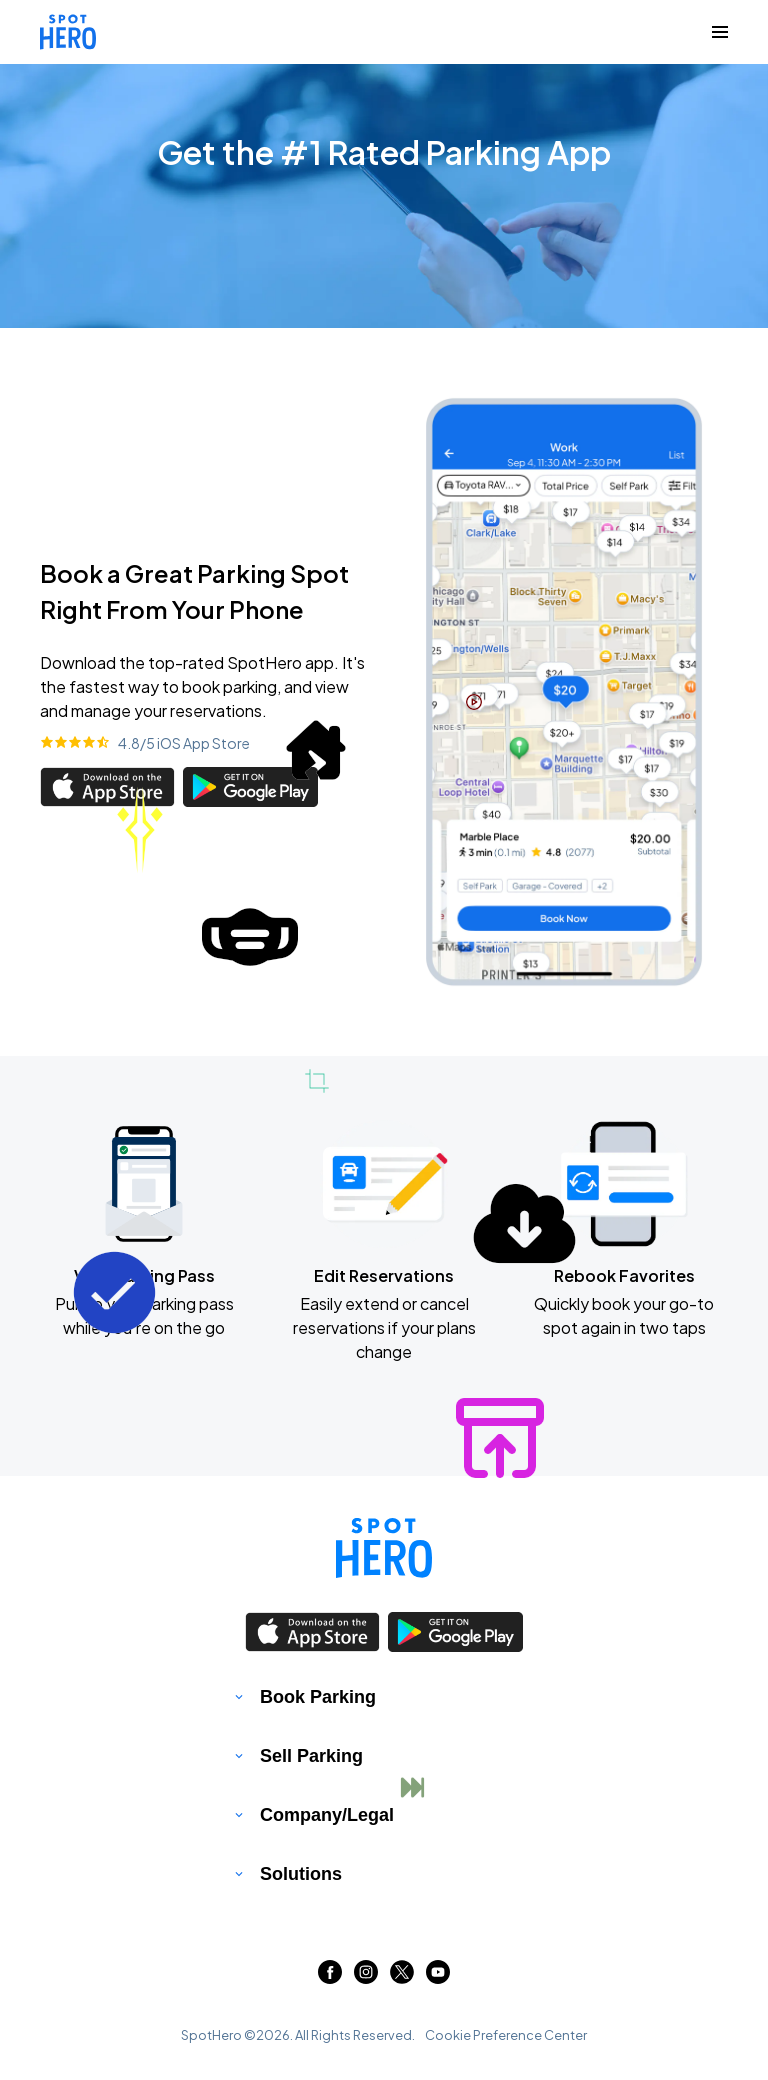  What do you see at coordinates (317, 1081) in the screenshot?
I see `crop an image` at bounding box center [317, 1081].